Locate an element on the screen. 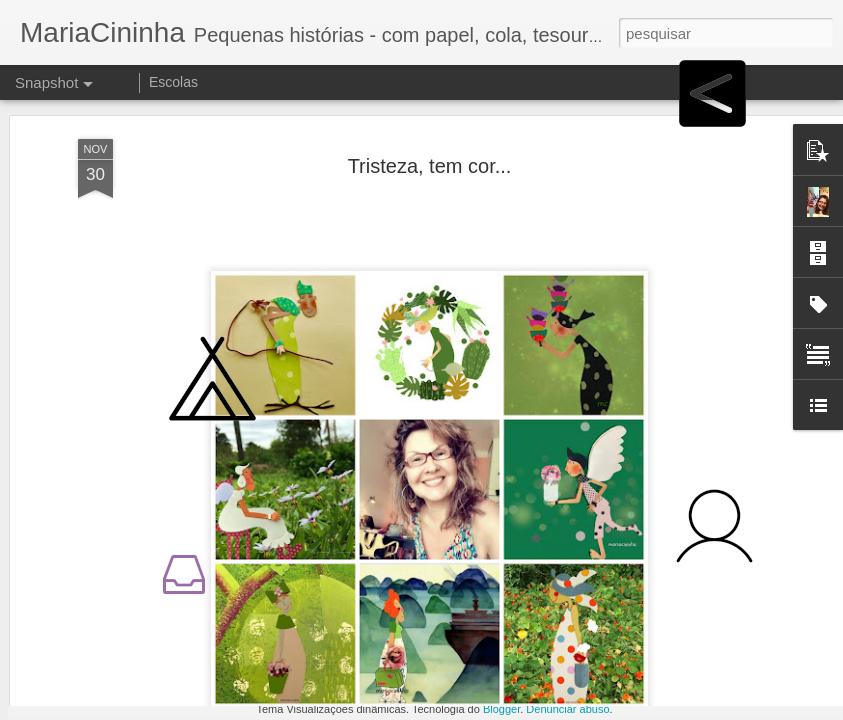  view your profile is located at coordinates (714, 527).